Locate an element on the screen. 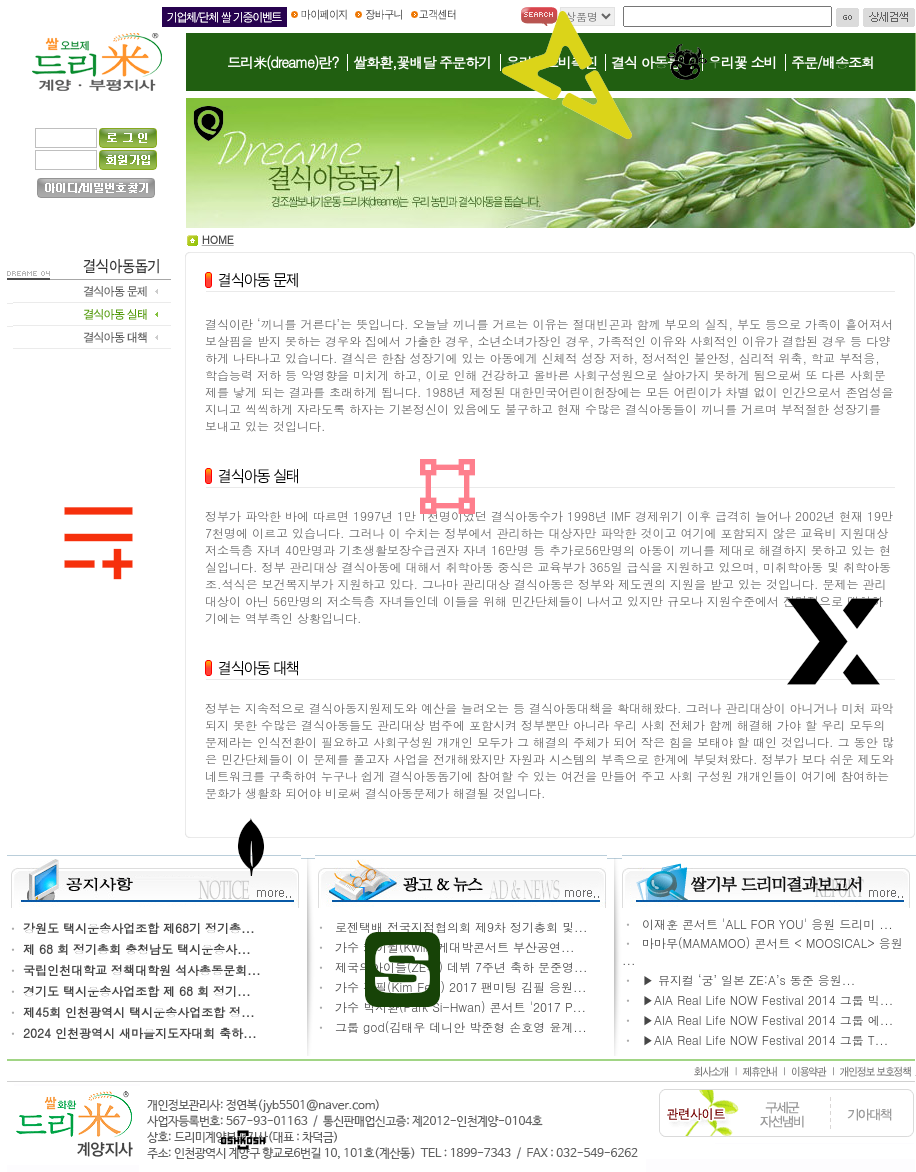 The width and height of the screenshot is (916, 1172). open mapillary street-level imagery app is located at coordinates (567, 75).